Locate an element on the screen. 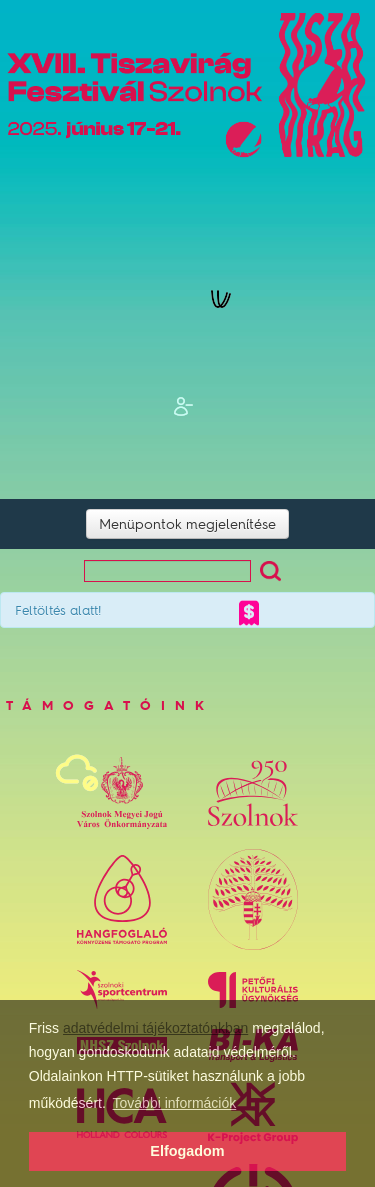 The width and height of the screenshot is (375, 1187). cancel cloud upload or sync is located at coordinates (77, 770).